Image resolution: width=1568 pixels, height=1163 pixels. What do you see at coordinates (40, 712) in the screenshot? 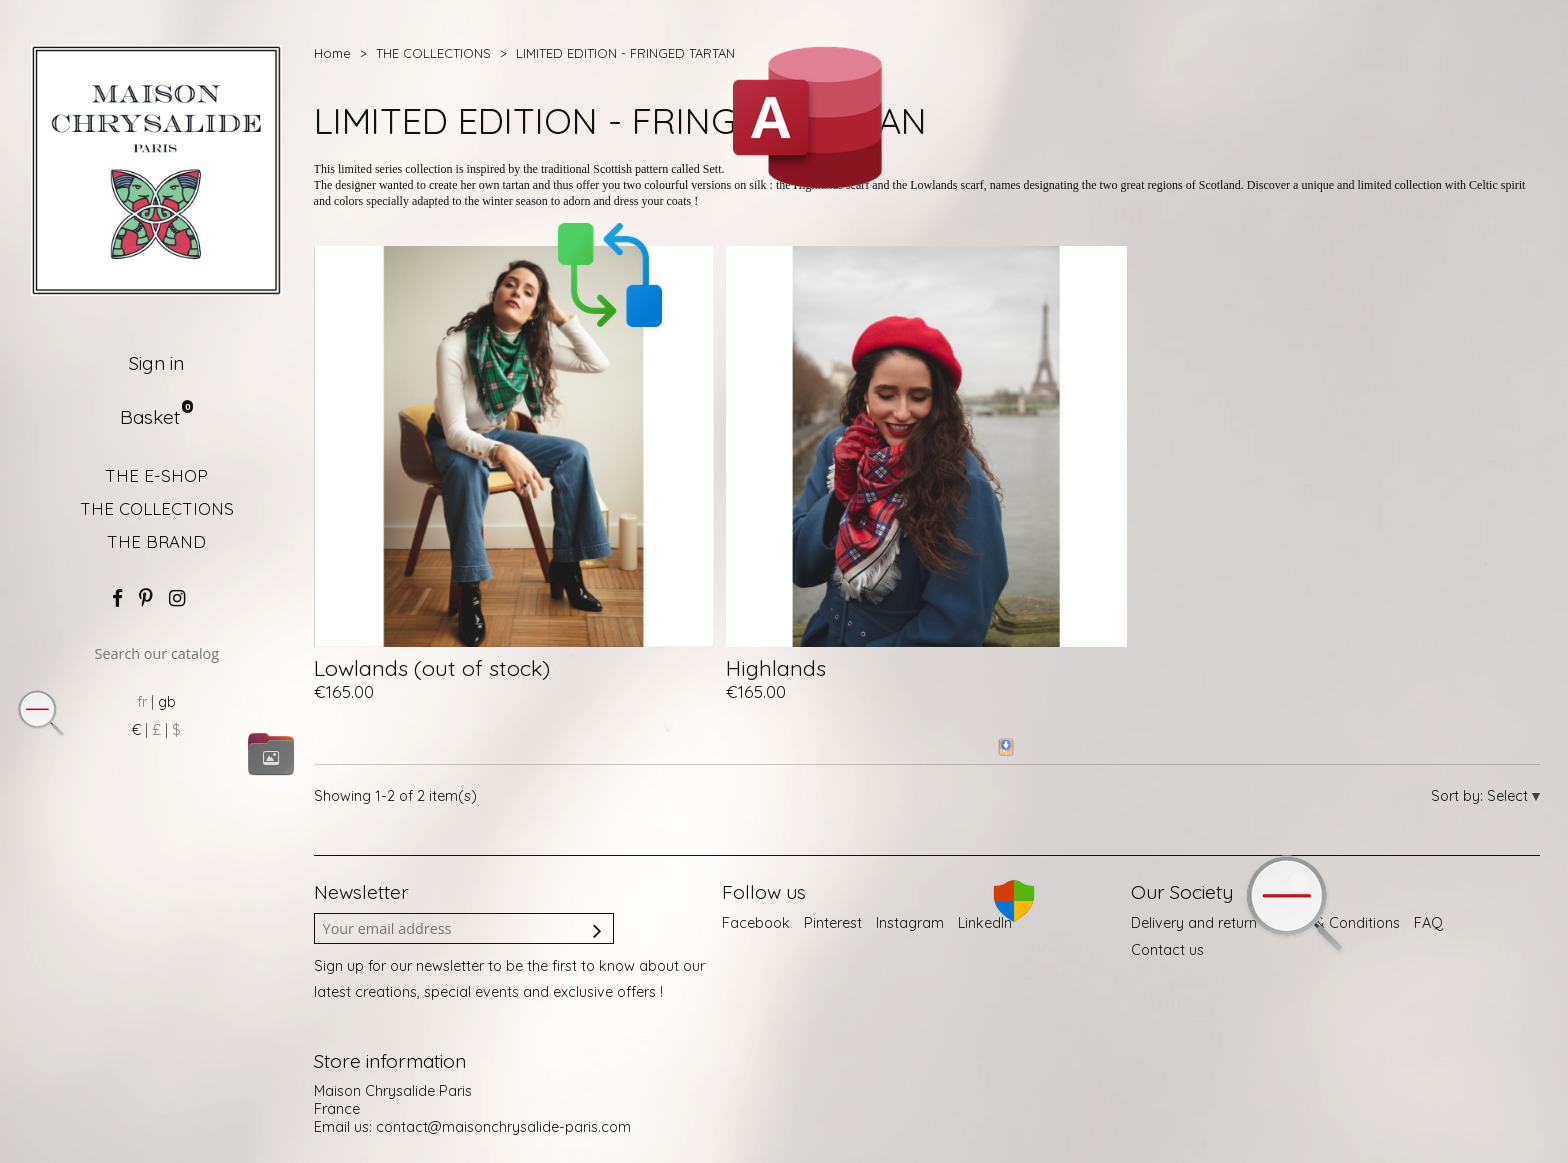
I see `zoom out to see more content` at bounding box center [40, 712].